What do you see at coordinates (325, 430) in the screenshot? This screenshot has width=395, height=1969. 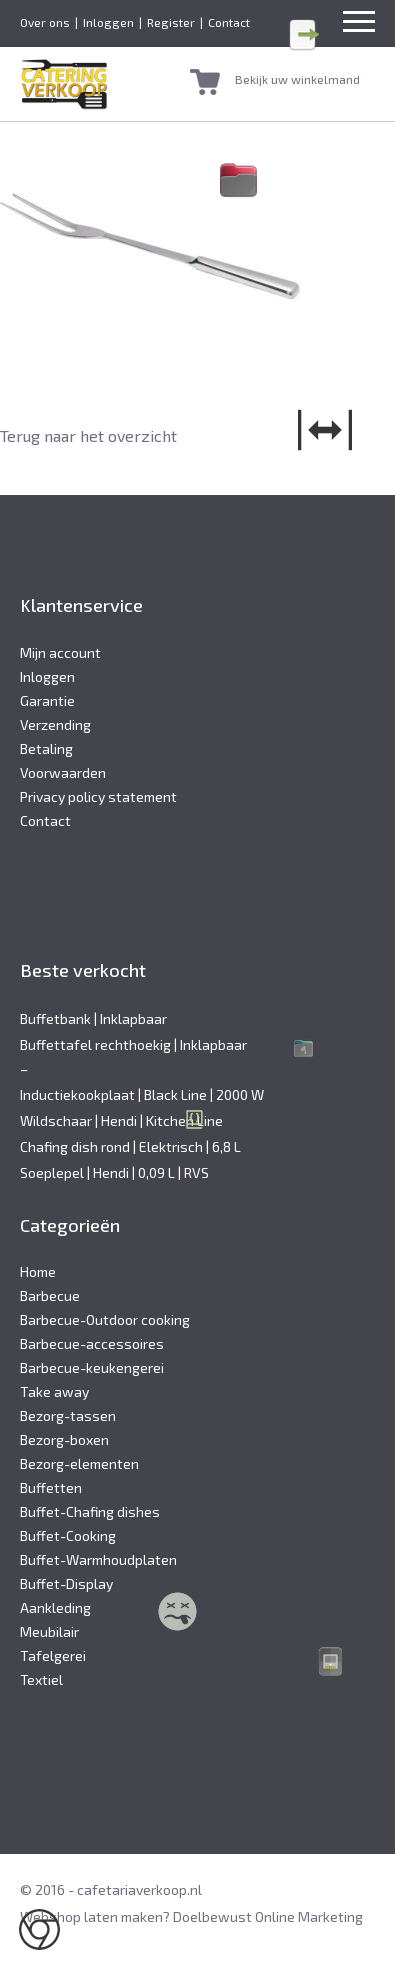 I see `adjust spacing between elements` at bounding box center [325, 430].